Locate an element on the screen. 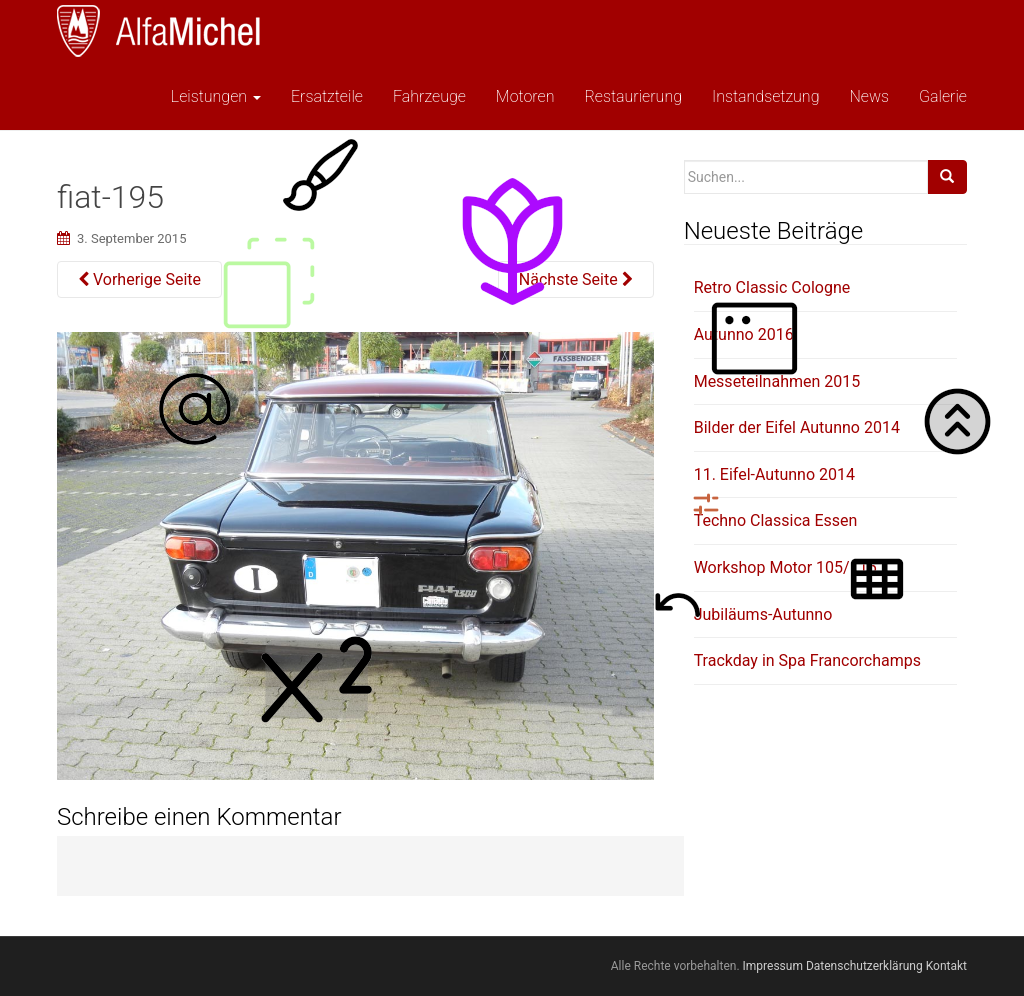  access drawing or painting tools is located at coordinates (322, 175).